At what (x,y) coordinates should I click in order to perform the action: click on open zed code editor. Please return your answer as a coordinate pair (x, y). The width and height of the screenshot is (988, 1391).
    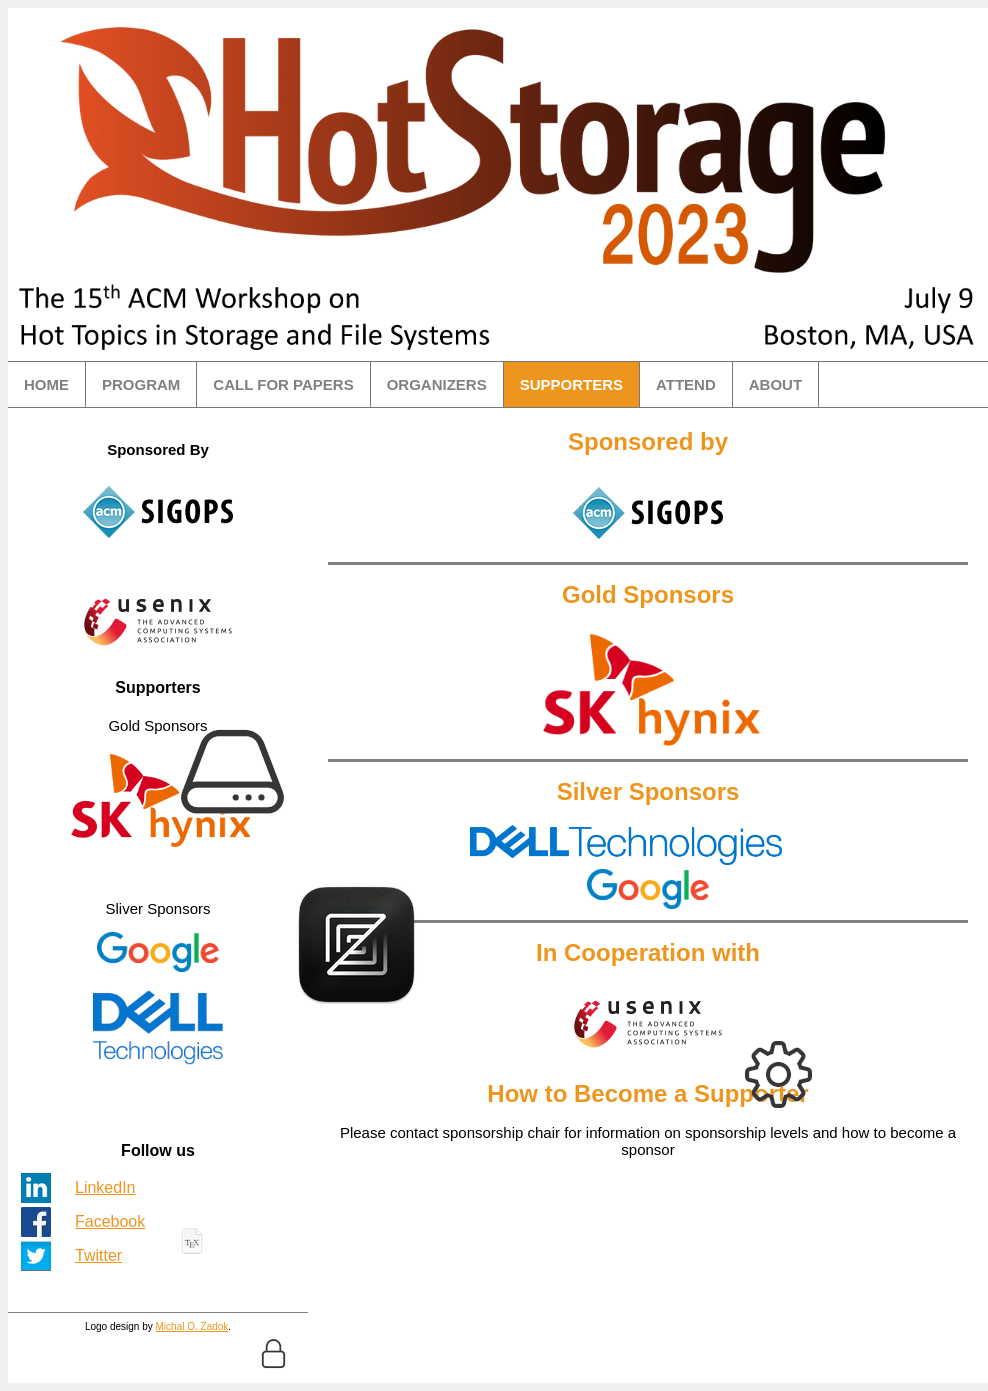
    Looking at the image, I should click on (356, 944).